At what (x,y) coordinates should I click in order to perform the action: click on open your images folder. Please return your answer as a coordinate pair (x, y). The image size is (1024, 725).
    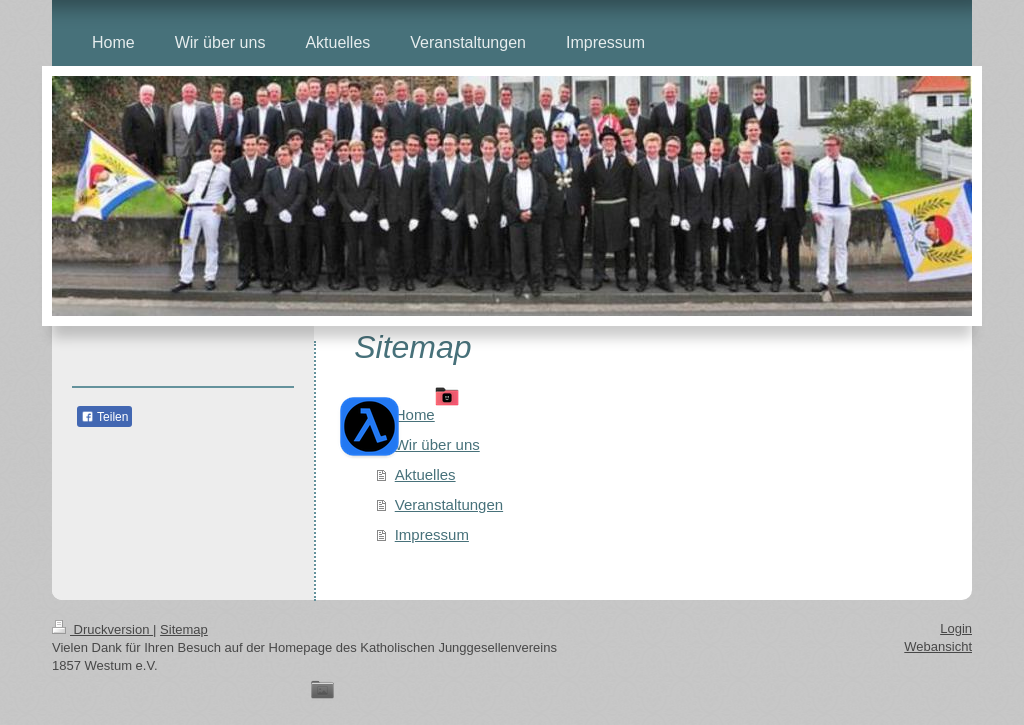
    Looking at the image, I should click on (322, 689).